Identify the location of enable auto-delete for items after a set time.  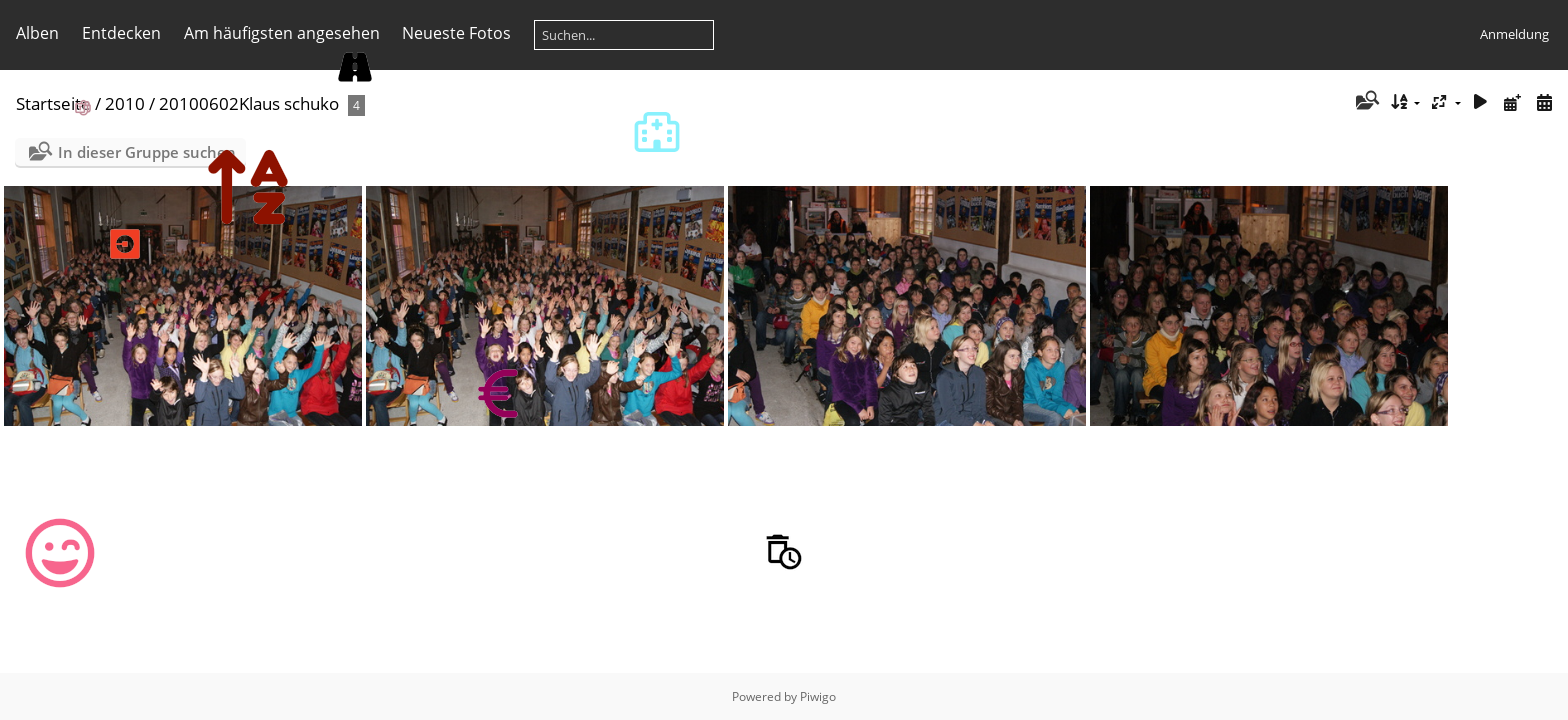
(784, 552).